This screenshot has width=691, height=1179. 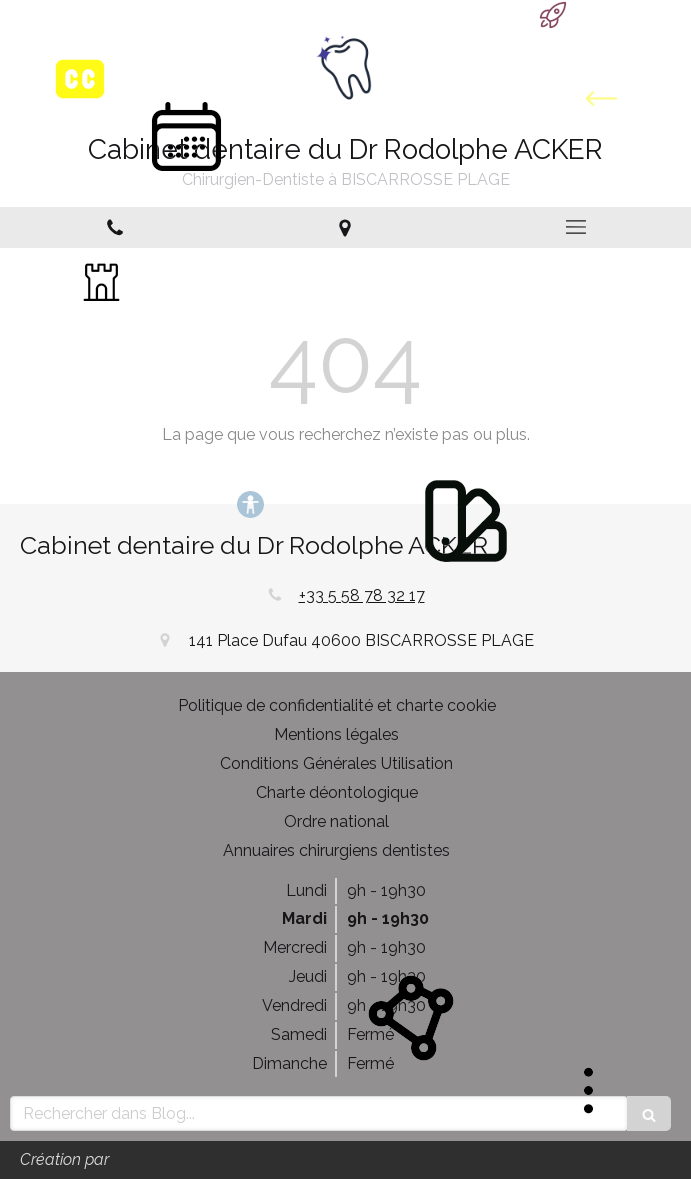 I want to click on launch or deploy a project, so click(x=553, y=15).